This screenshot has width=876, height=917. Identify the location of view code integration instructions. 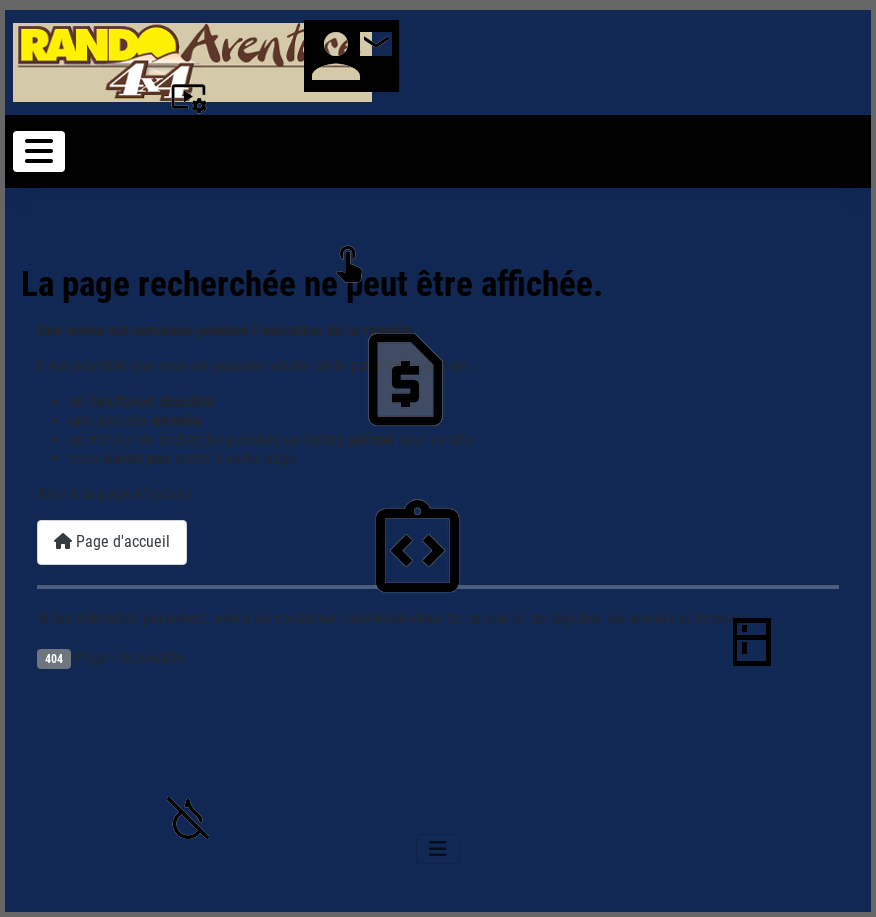
(417, 550).